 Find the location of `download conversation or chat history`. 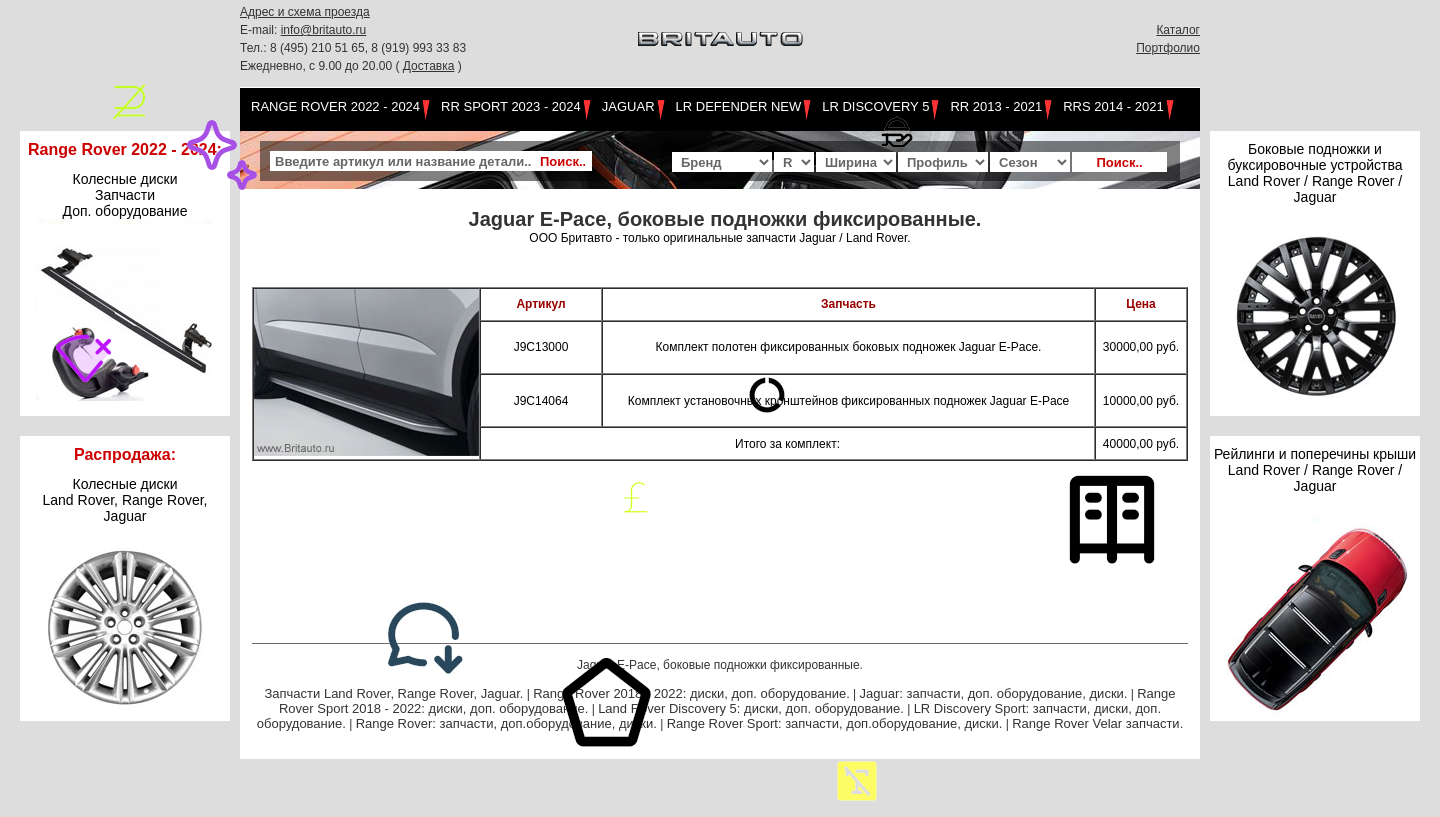

download conversation or chat history is located at coordinates (423, 634).